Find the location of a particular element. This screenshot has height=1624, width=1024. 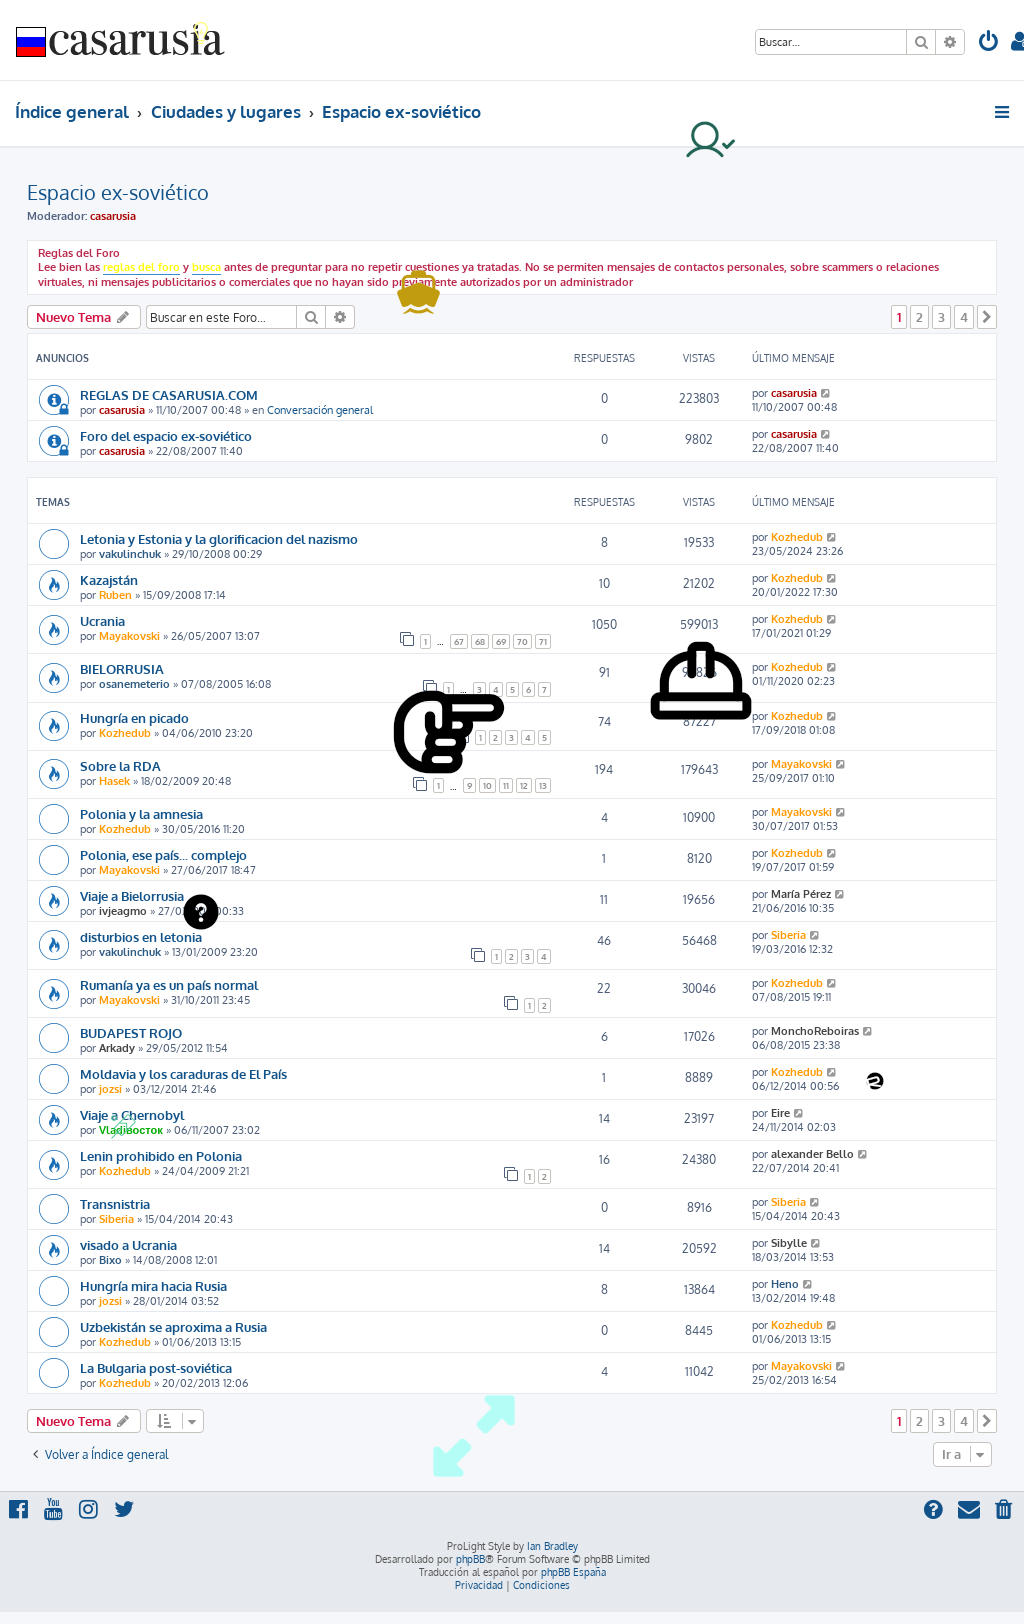

access boat or ferry services is located at coordinates (418, 292).